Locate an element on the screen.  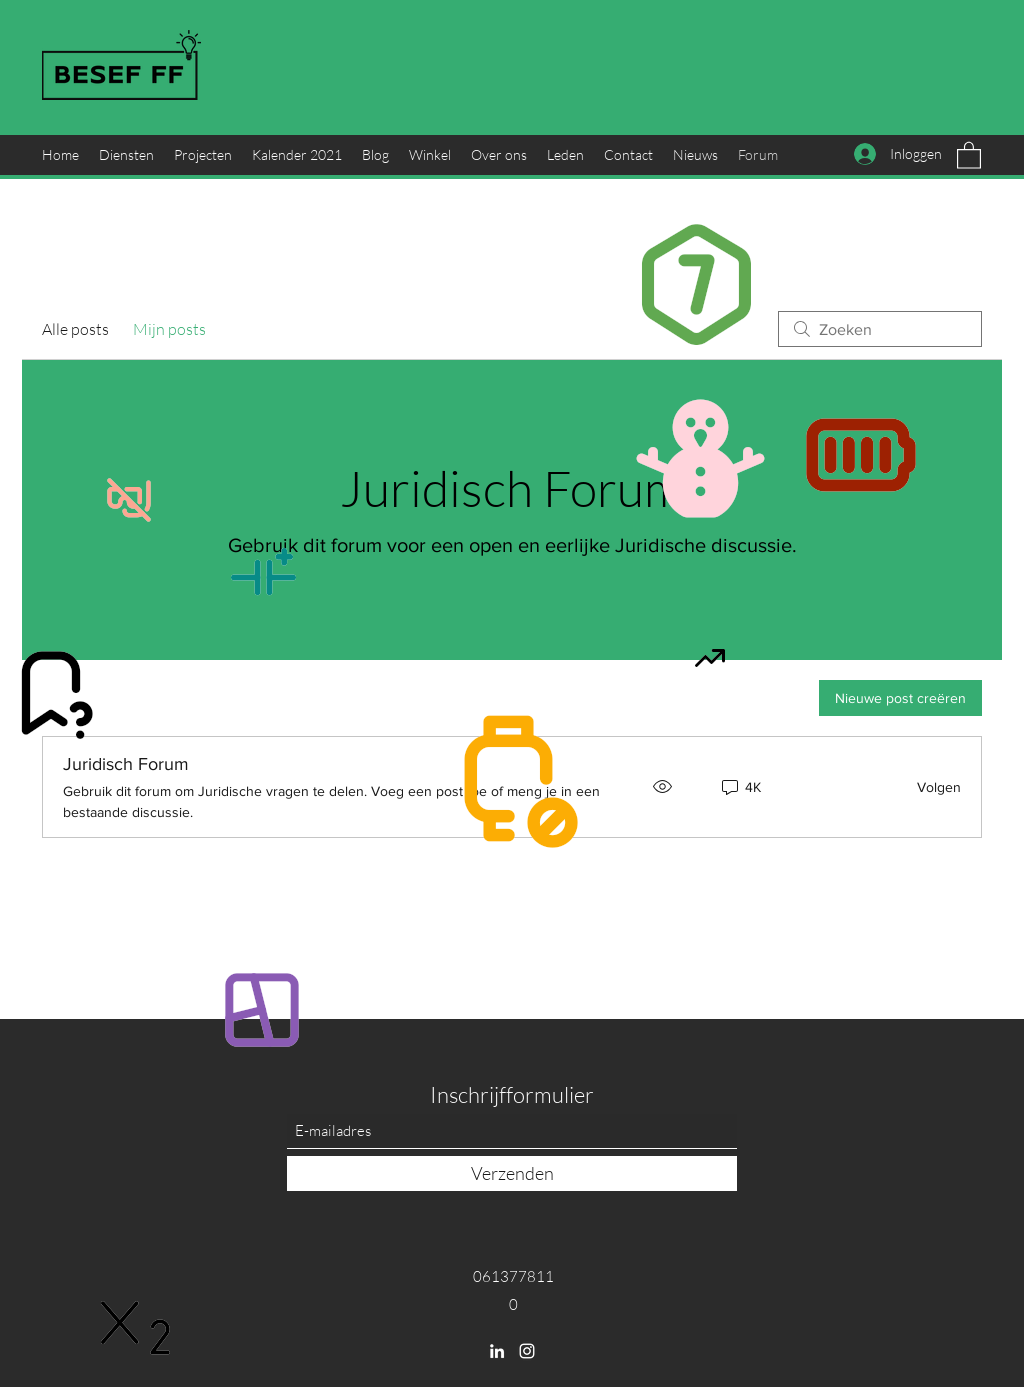
cancel smartwatch pairing is located at coordinates (508, 778).